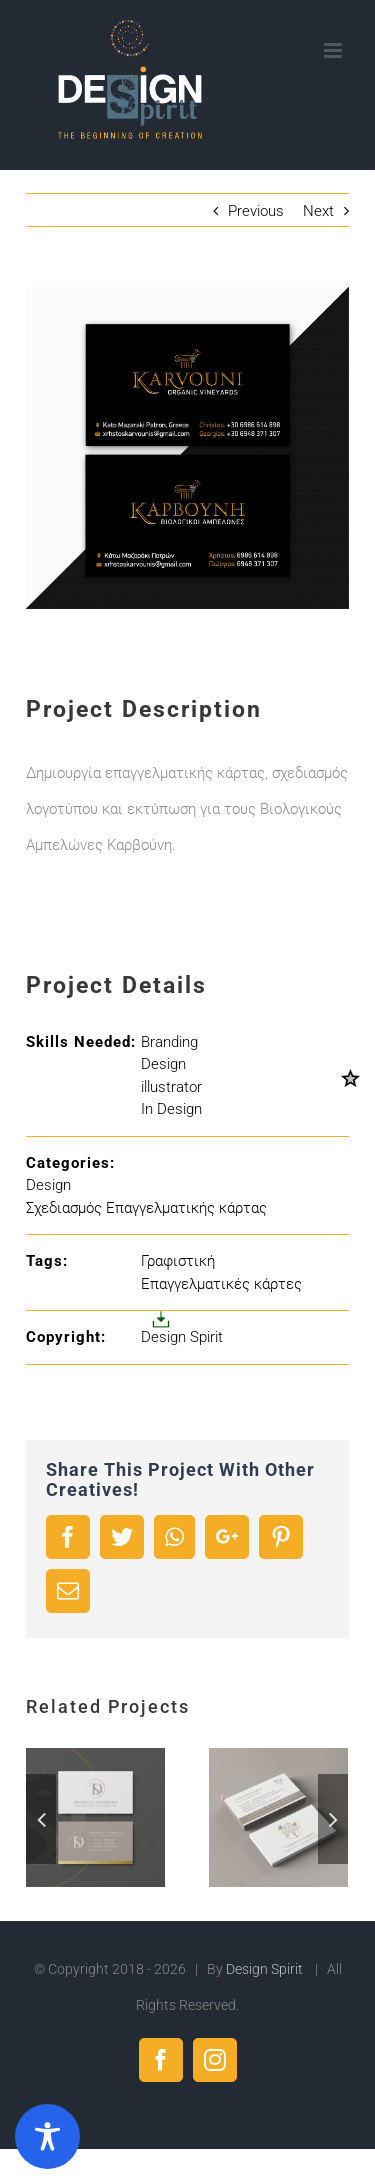  Describe the element at coordinates (130, 83) in the screenshot. I see `celebration or success notification` at that location.